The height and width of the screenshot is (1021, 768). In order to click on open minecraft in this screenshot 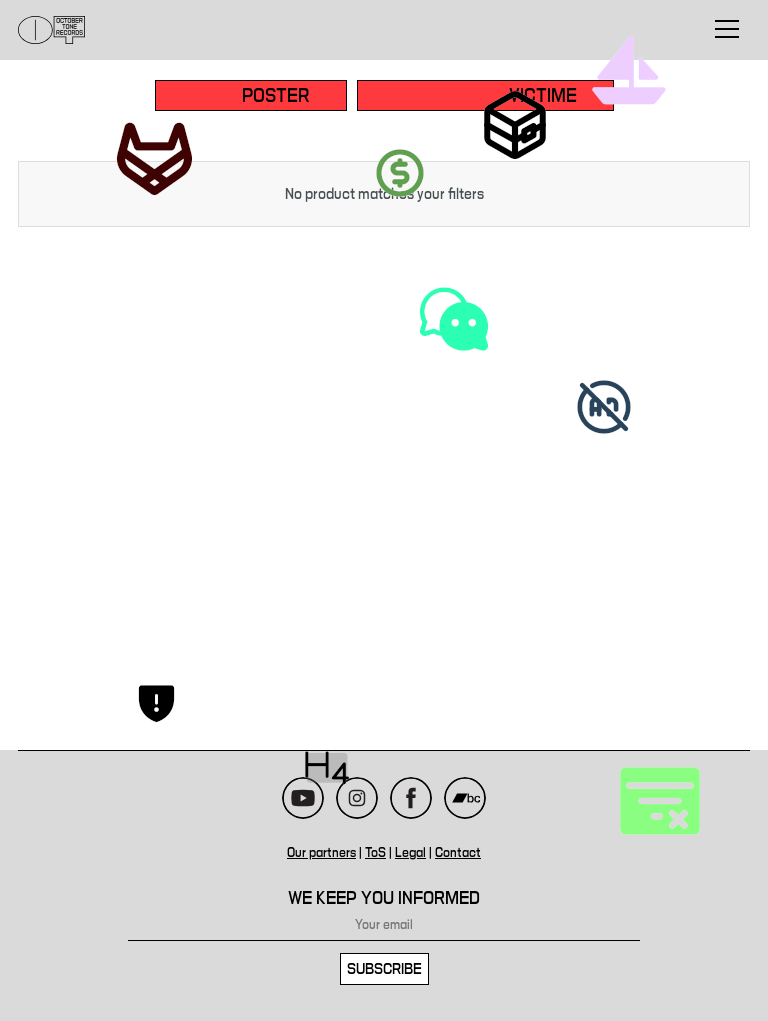, I will do `click(515, 125)`.